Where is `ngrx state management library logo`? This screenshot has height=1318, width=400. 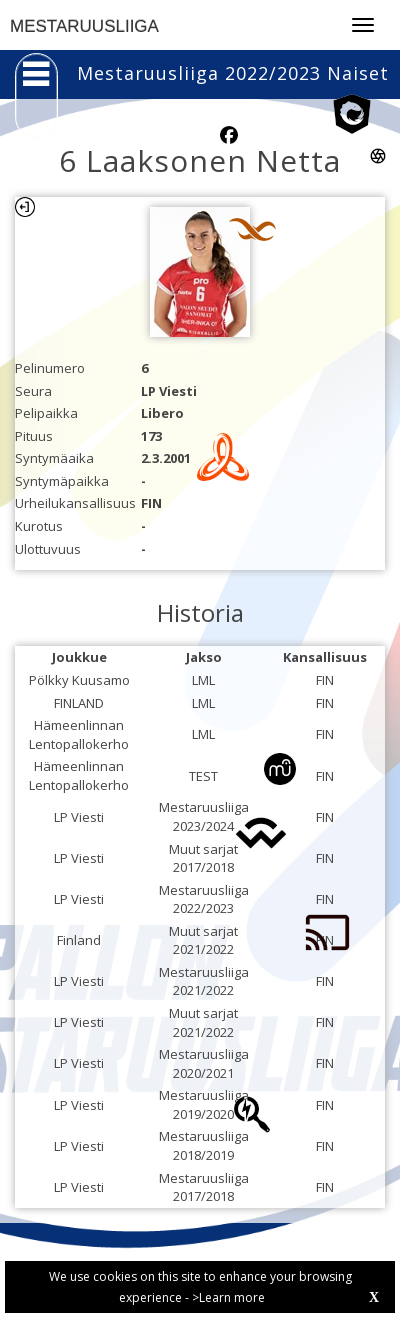
ngrx state management library logo is located at coordinates (352, 114).